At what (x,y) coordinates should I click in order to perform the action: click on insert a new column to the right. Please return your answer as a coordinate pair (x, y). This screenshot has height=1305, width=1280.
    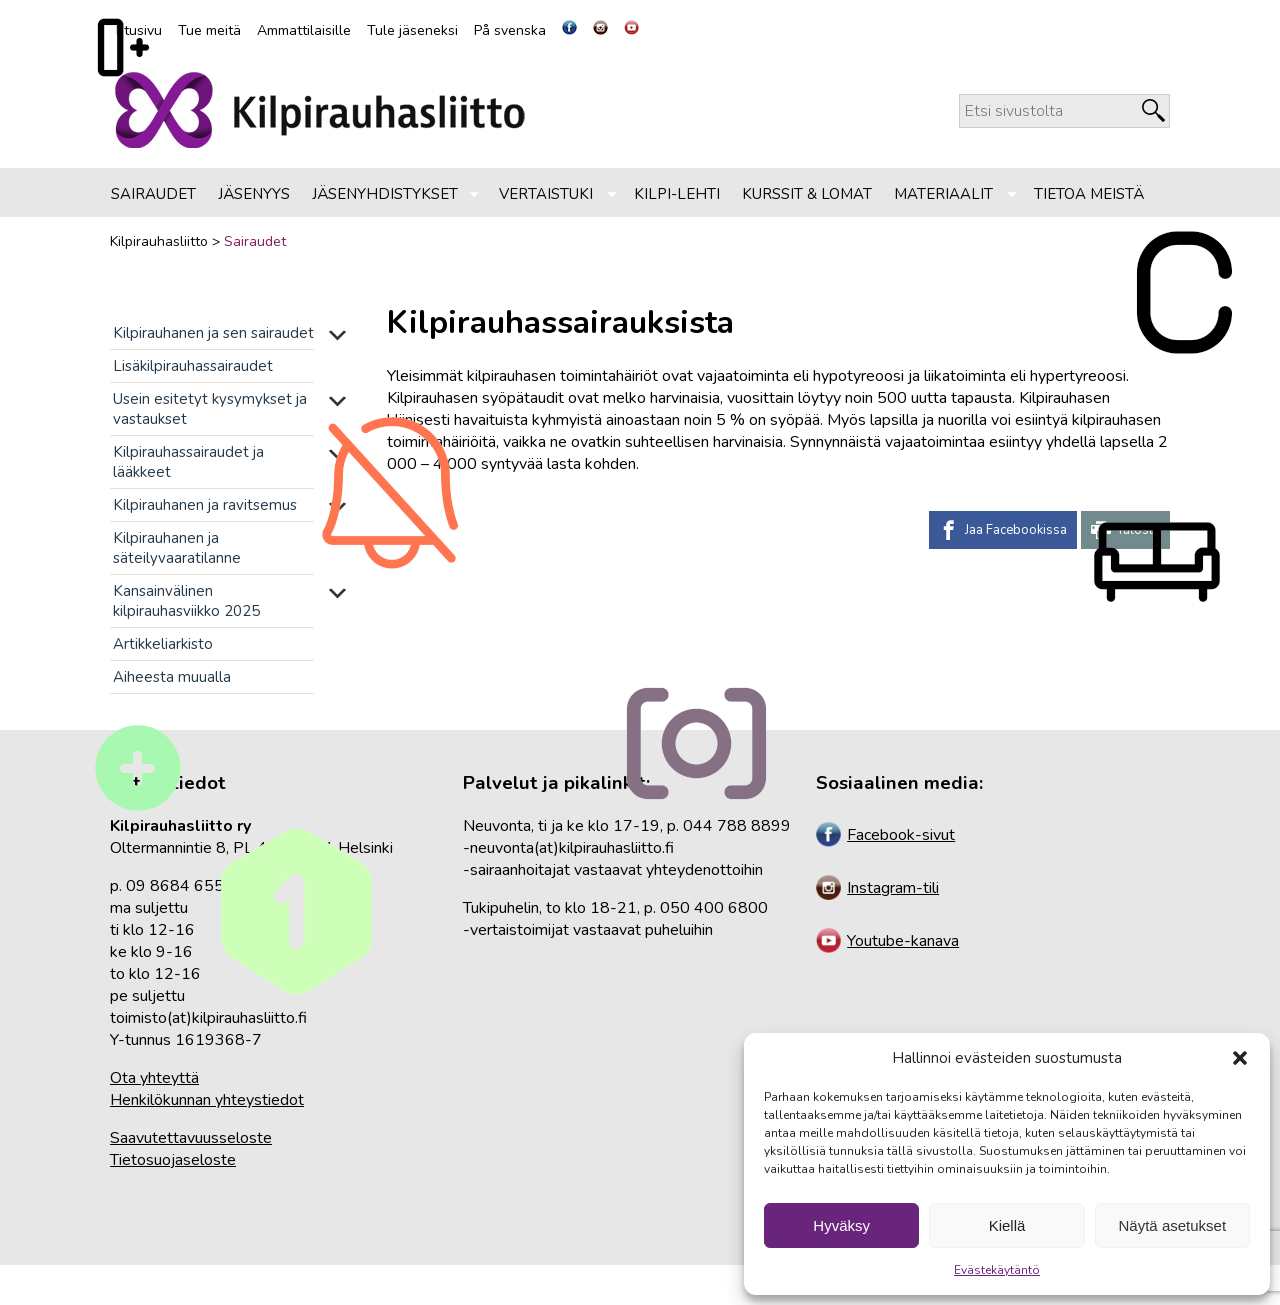
    Looking at the image, I should click on (123, 47).